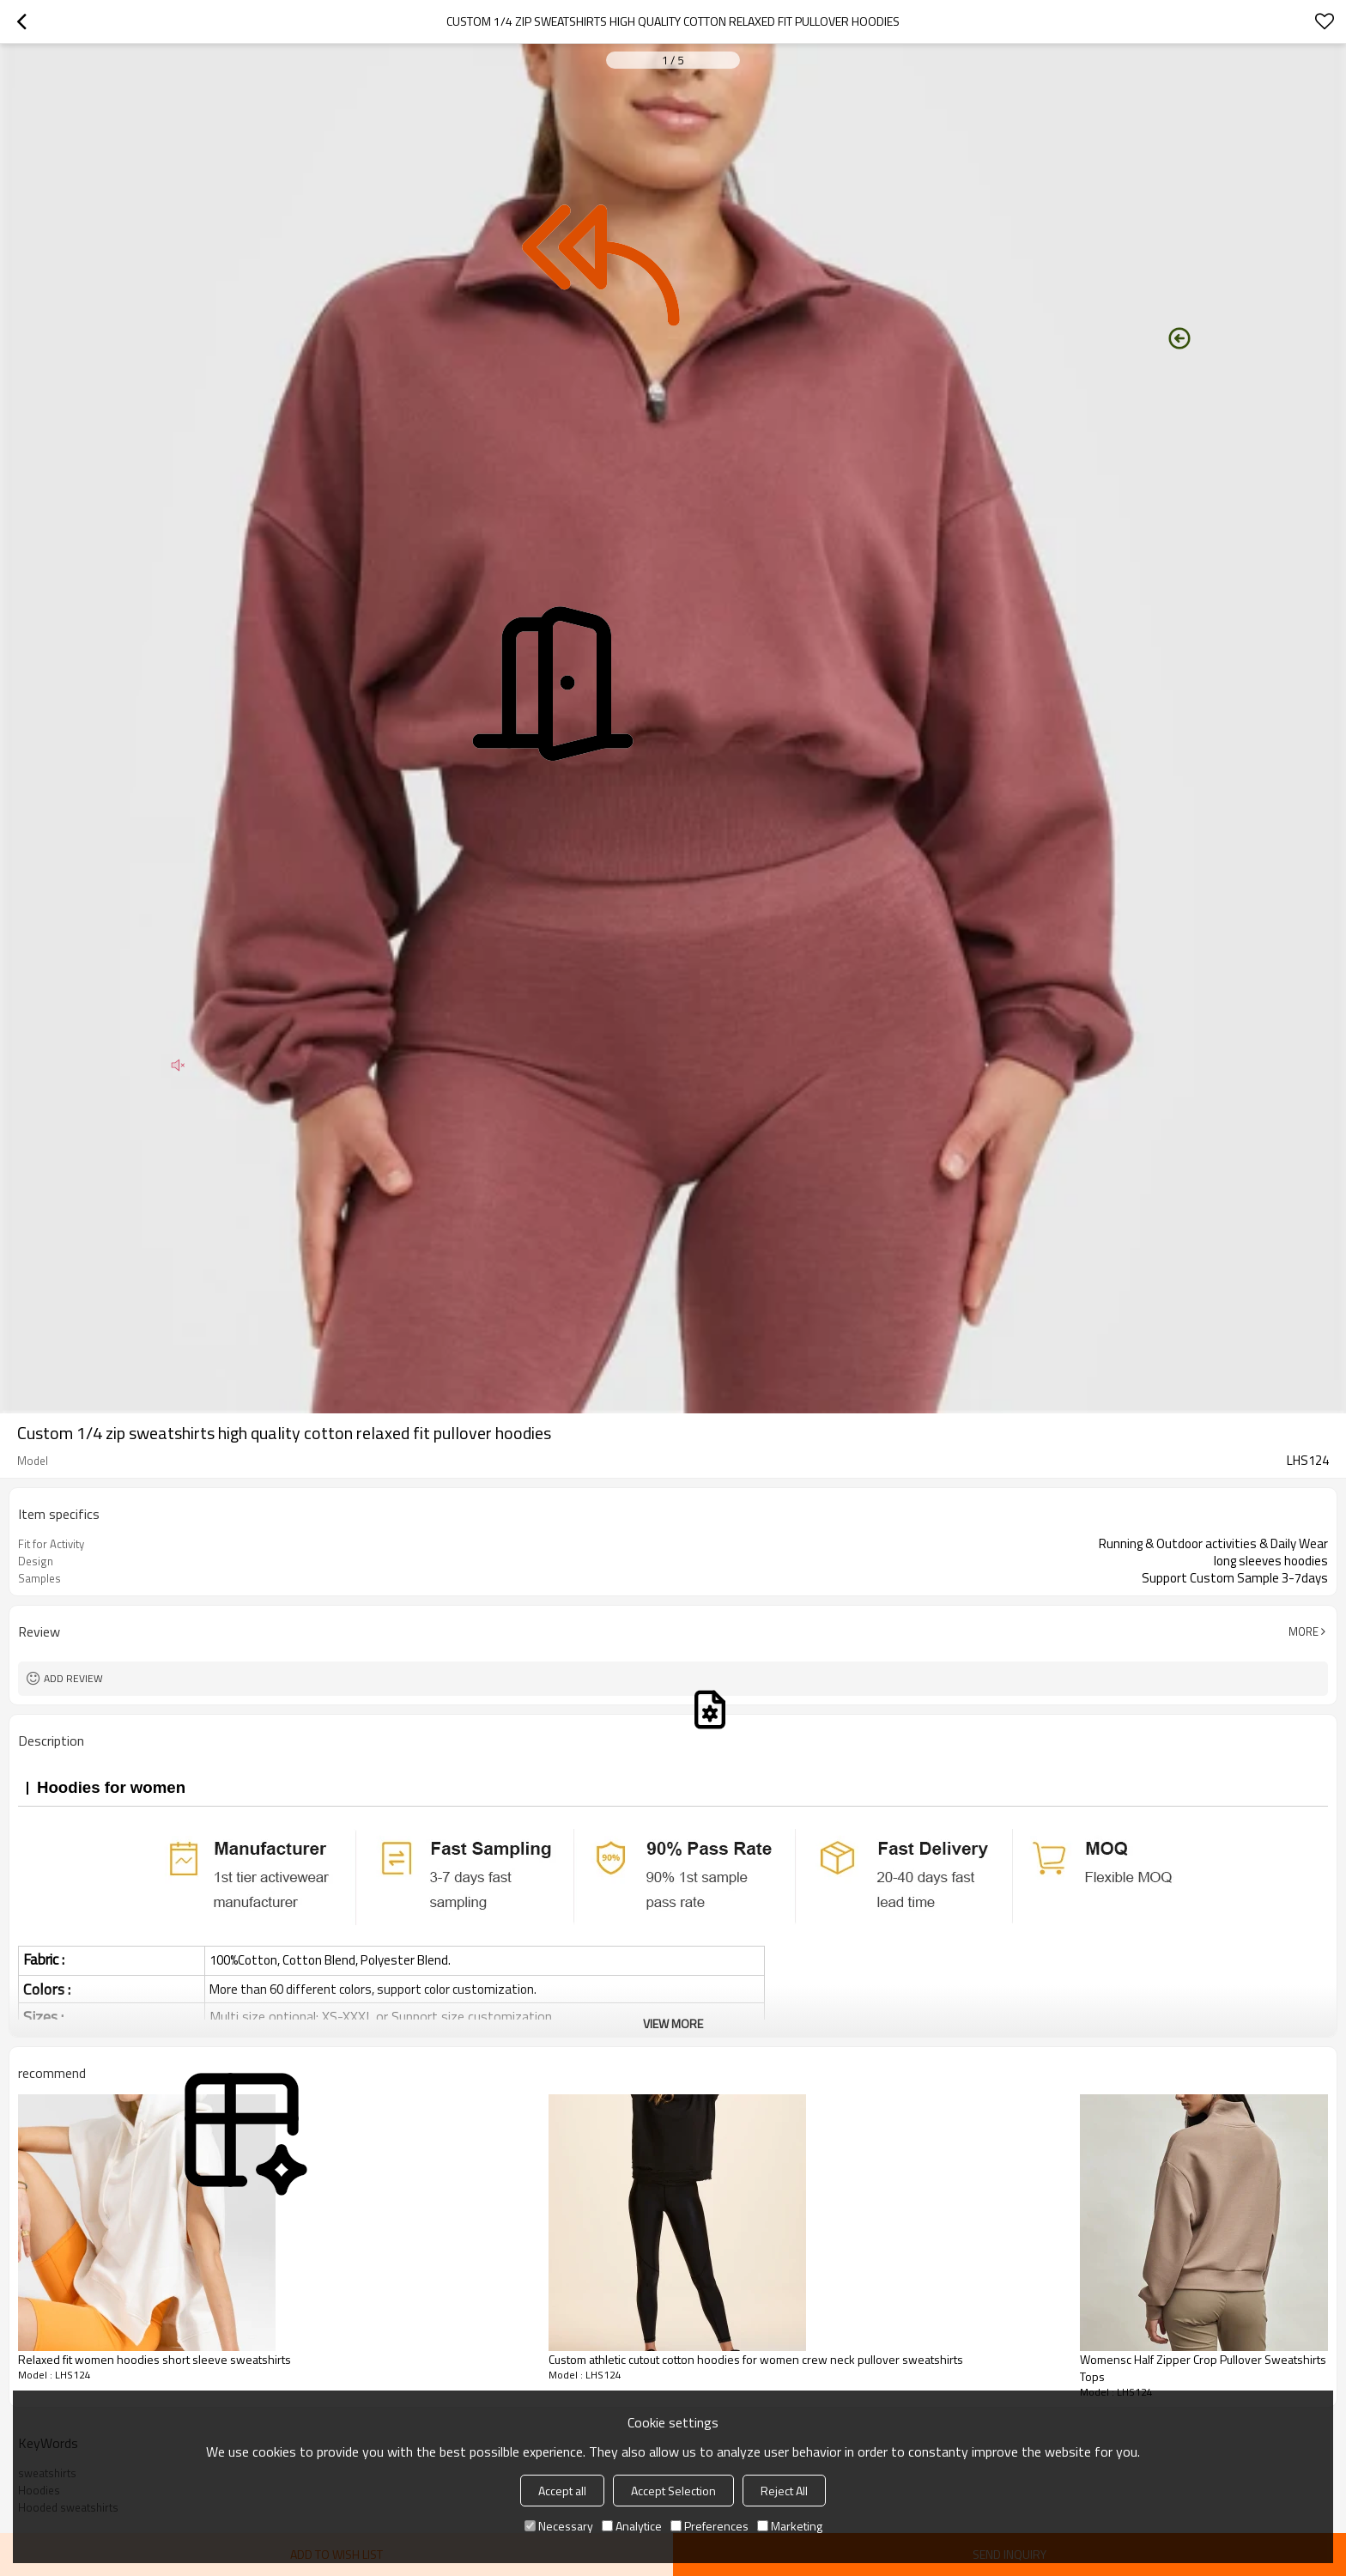 This screenshot has width=1346, height=2576. I want to click on go back to the previous screen, so click(1179, 338).